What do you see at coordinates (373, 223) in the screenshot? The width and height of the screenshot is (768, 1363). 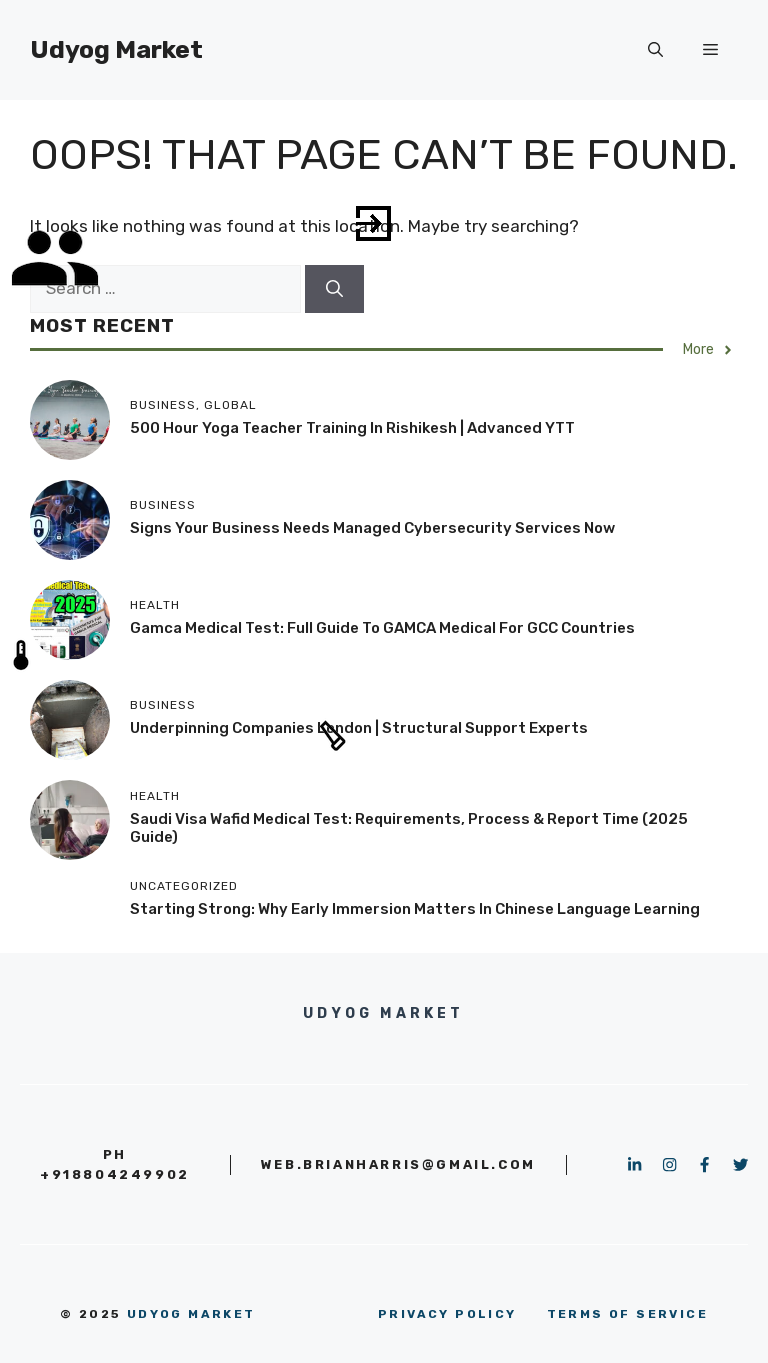 I see `log out of the current account` at bounding box center [373, 223].